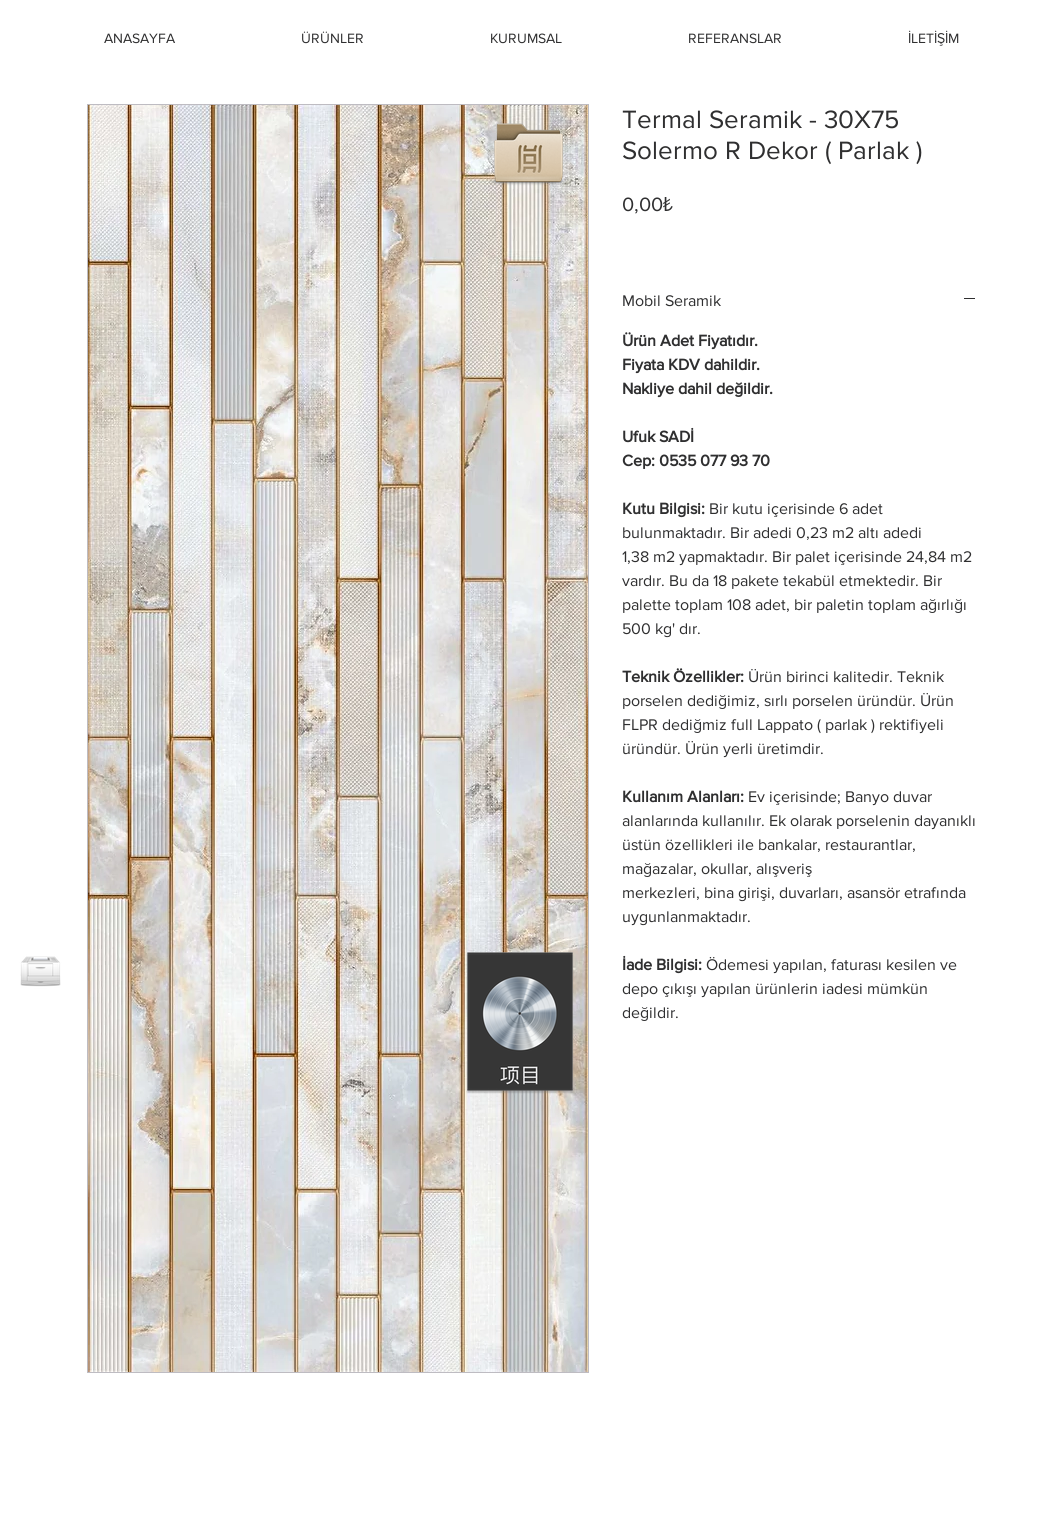  What do you see at coordinates (40, 971) in the screenshot?
I see `access printer settings` at bounding box center [40, 971].